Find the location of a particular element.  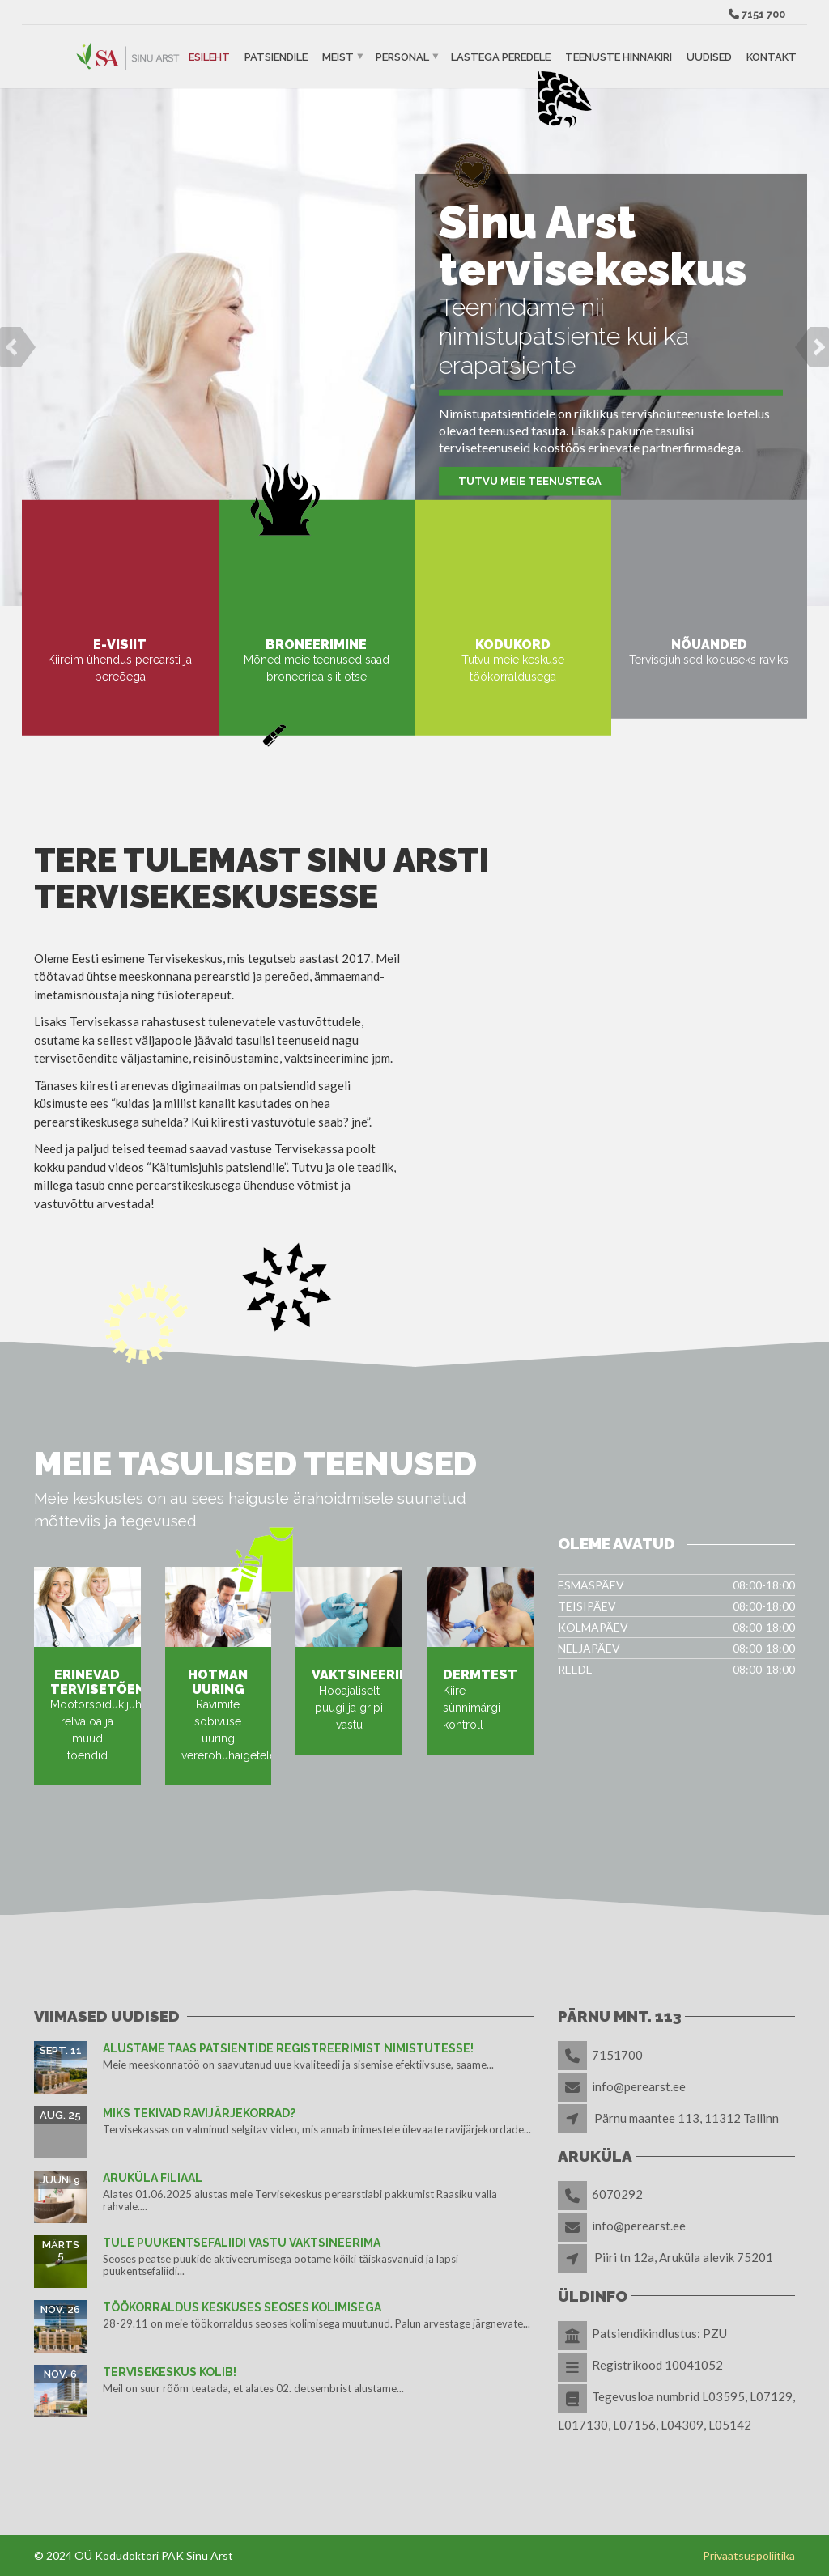

expand or distribute items outward is located at coordinates (287, 1288).